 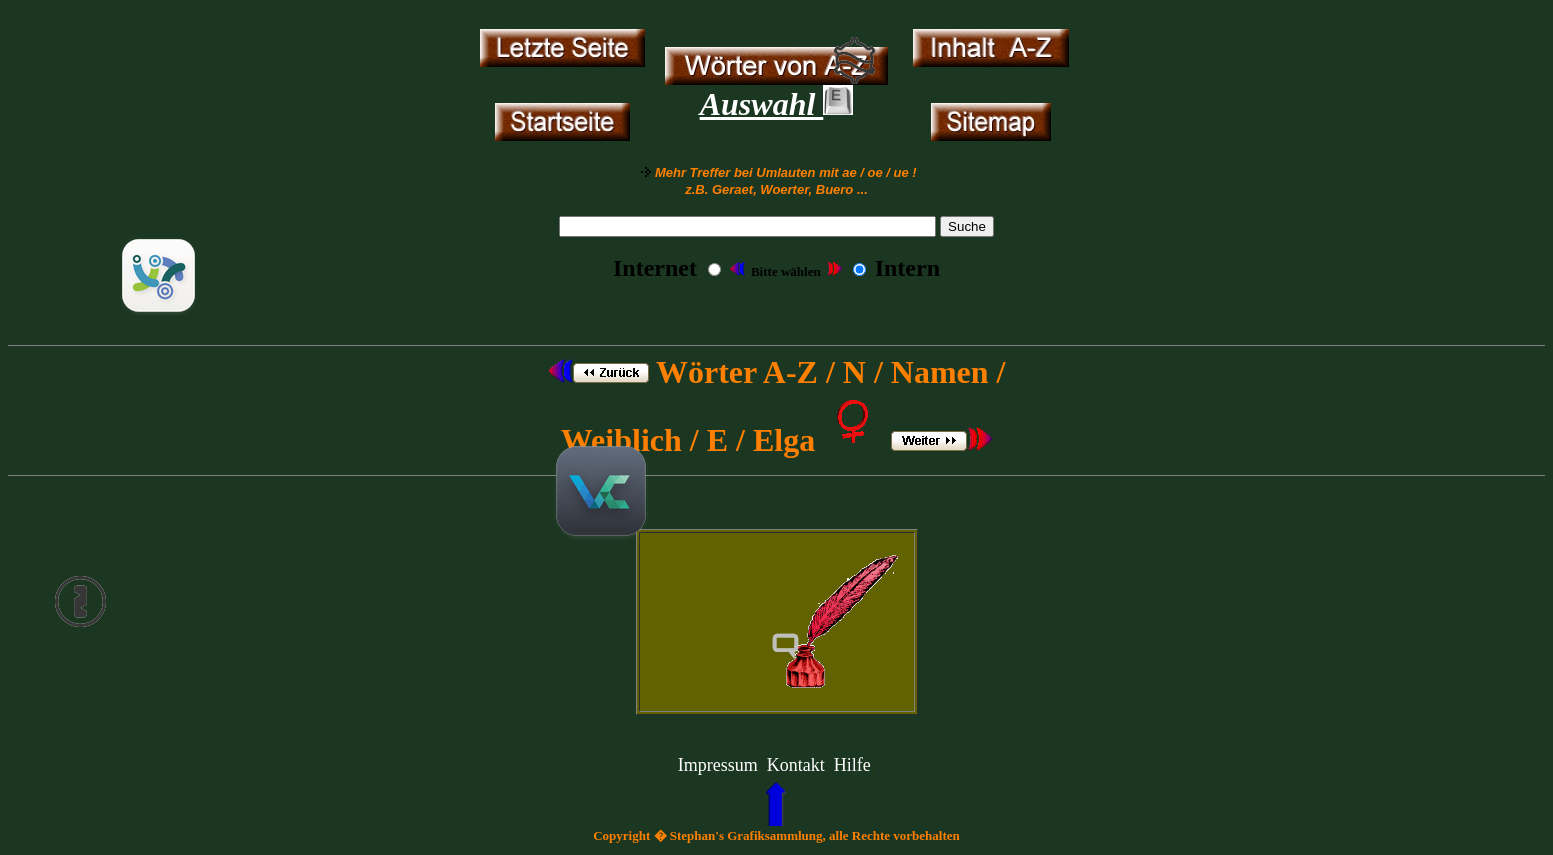 What do you see at coordinates (785, 646) in the screenshot?
I see `set your status to invisible or offline` at bounding box center [785, 646].